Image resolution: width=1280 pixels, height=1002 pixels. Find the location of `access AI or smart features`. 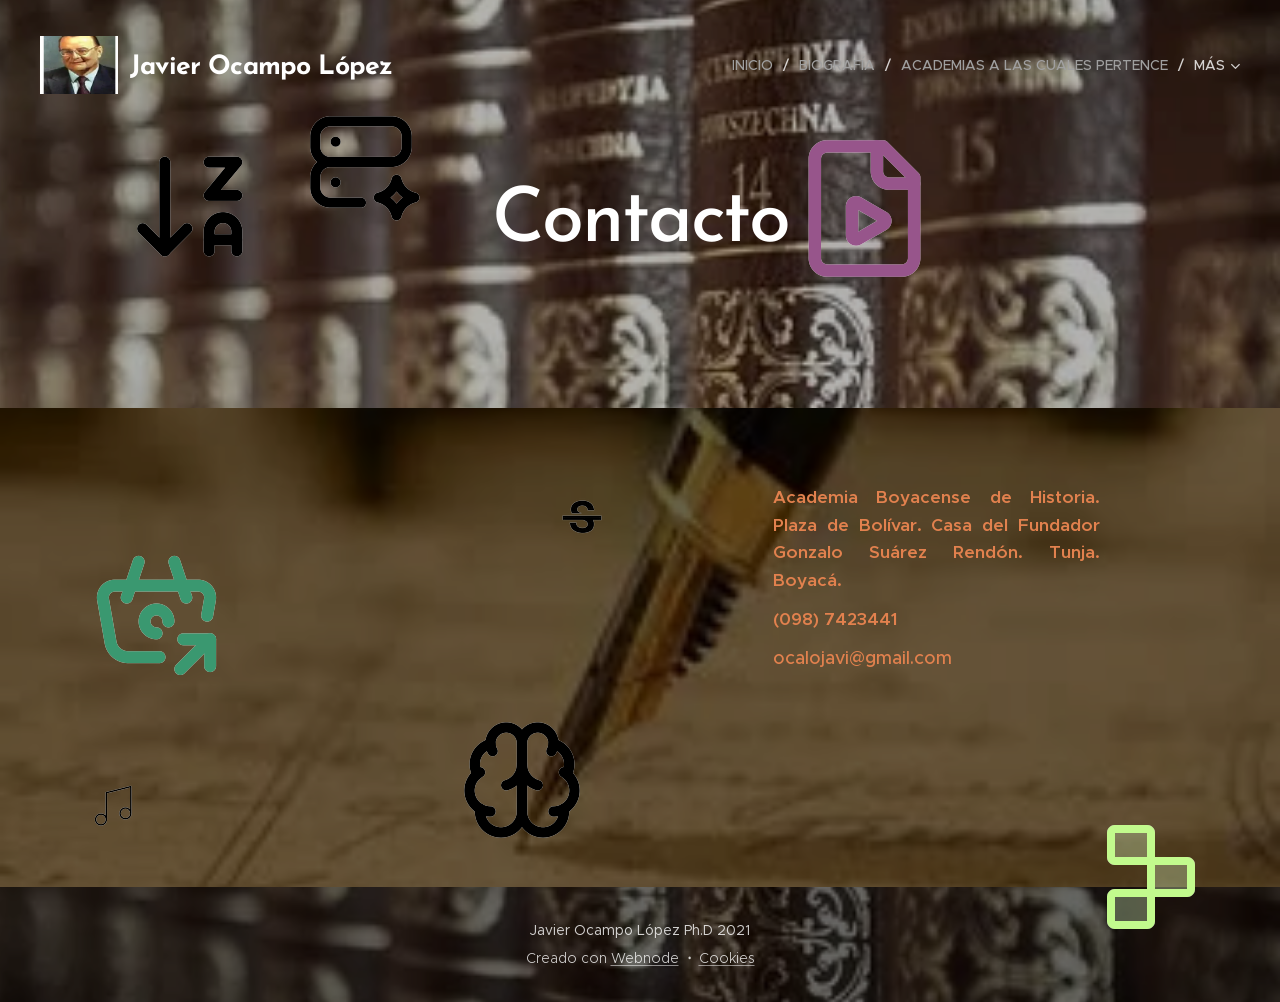

access AI or smart features is located at coordinates (522, 780).